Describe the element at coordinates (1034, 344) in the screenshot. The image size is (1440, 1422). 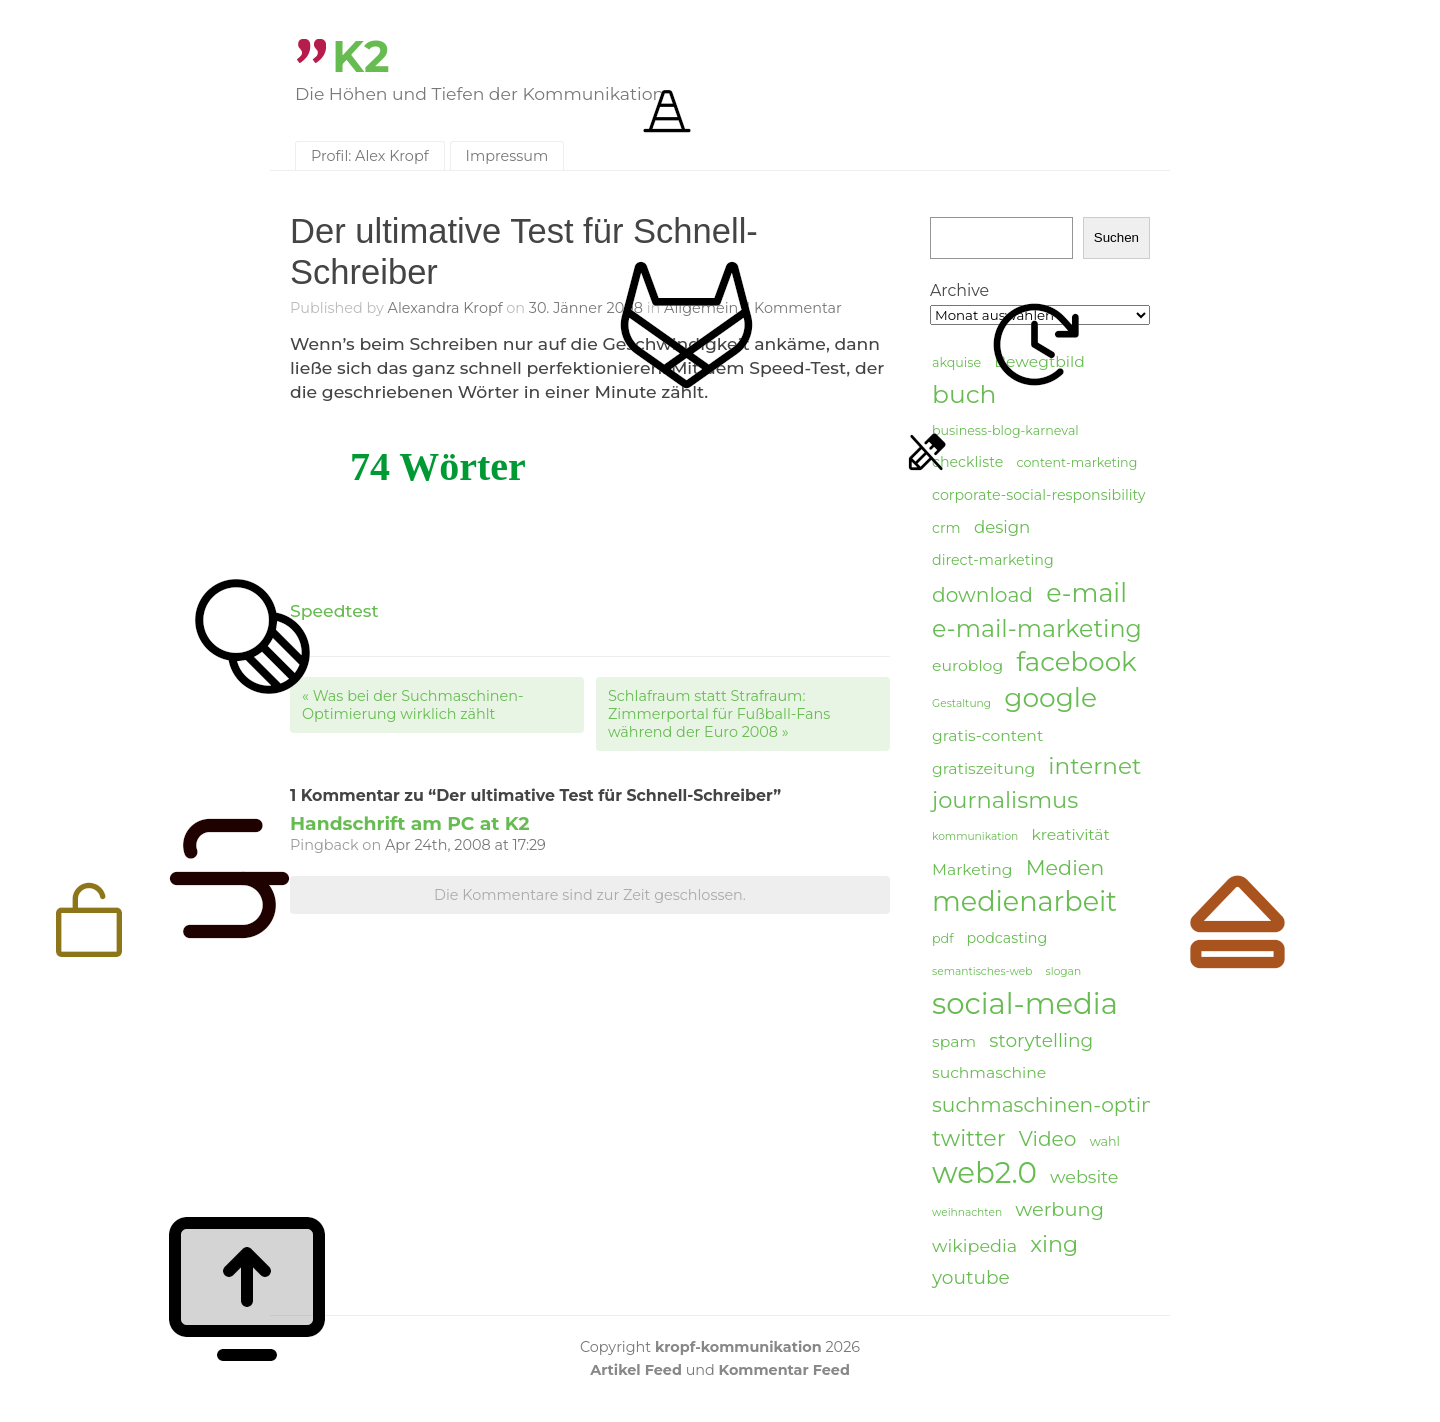
I see `restore to a previous version` at that location.